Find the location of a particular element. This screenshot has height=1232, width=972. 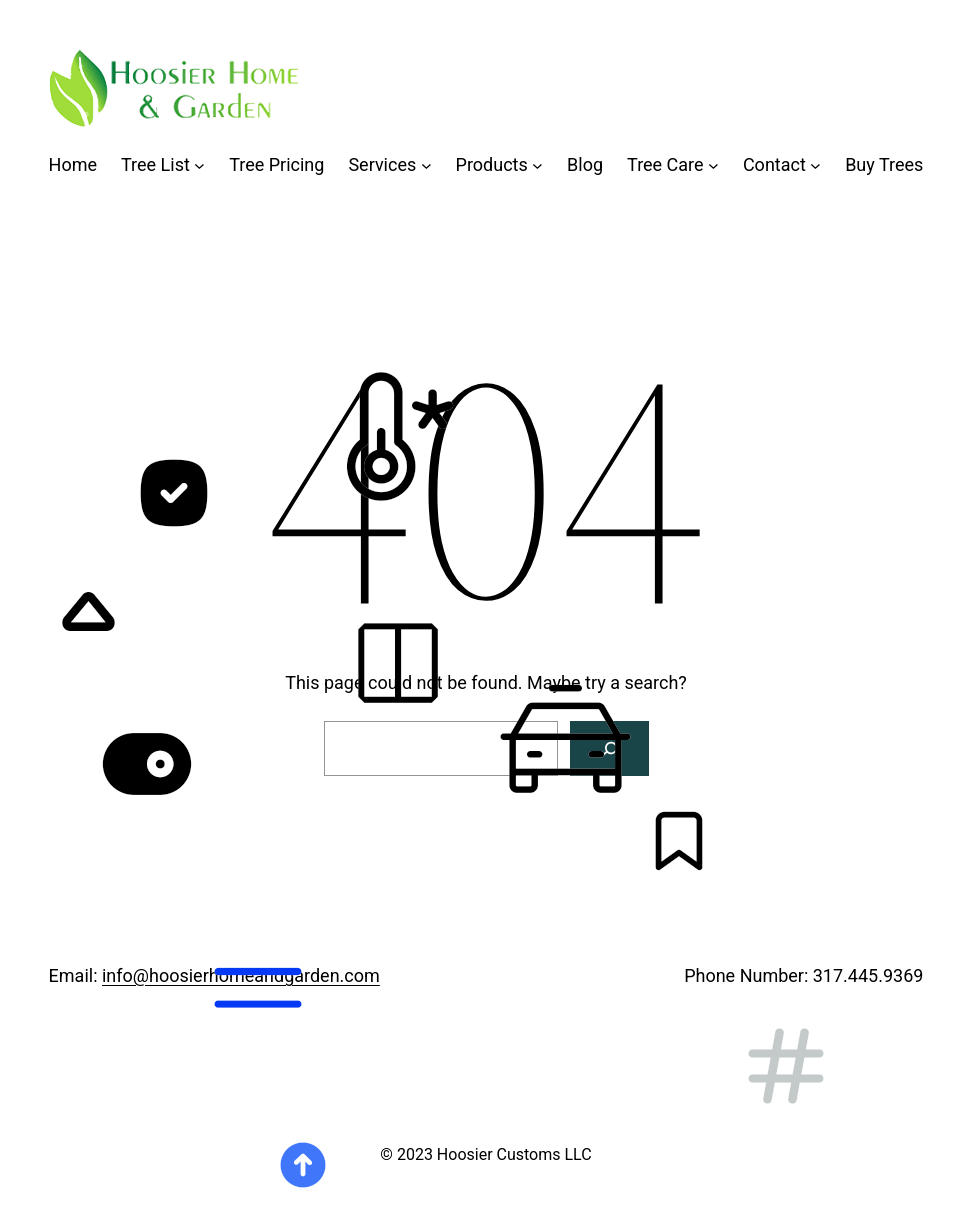

split editor view horizontally is located at coordinates (395, 660).